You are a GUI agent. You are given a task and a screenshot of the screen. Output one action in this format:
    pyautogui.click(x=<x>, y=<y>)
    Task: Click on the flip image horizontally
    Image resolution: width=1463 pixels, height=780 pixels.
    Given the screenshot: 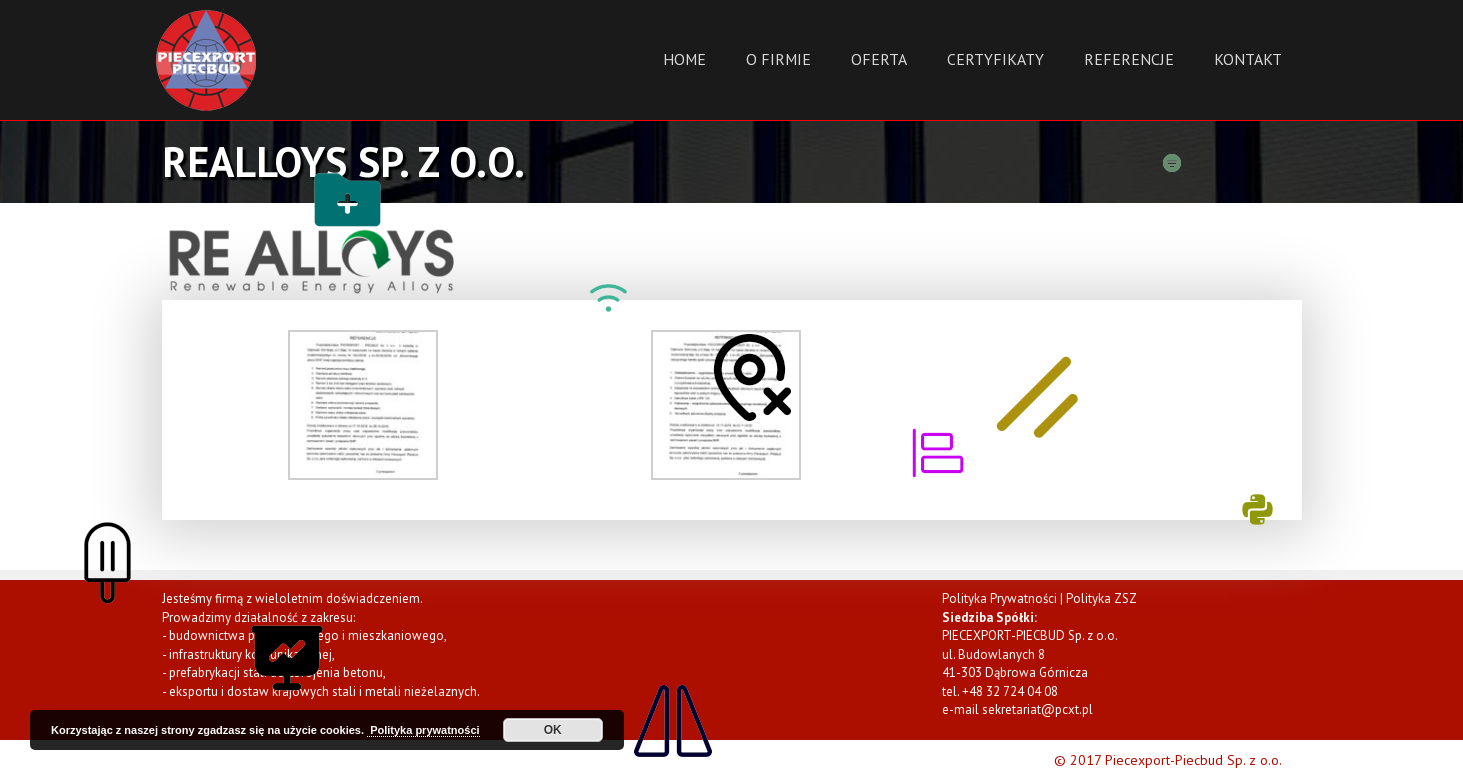 What is the action you would take?
    pyautogui.click(x=673, y=724)
    